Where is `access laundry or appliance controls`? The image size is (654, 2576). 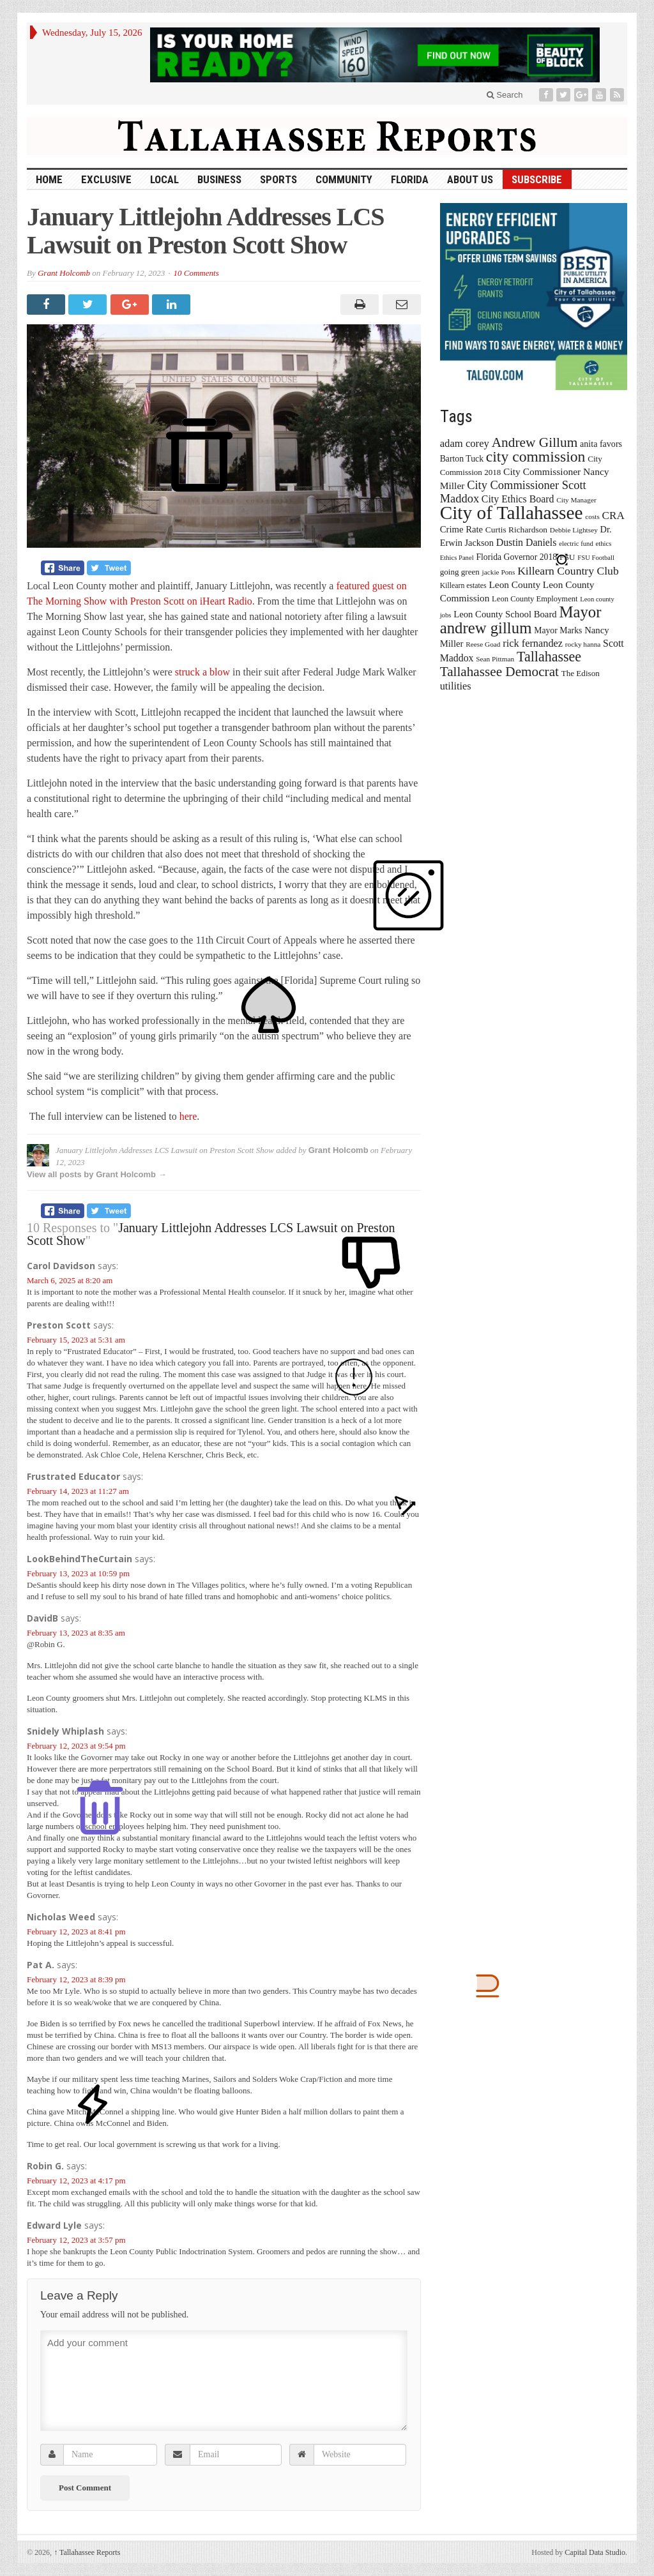
access laundry or appliance controls is located at coordinates (408, 895).